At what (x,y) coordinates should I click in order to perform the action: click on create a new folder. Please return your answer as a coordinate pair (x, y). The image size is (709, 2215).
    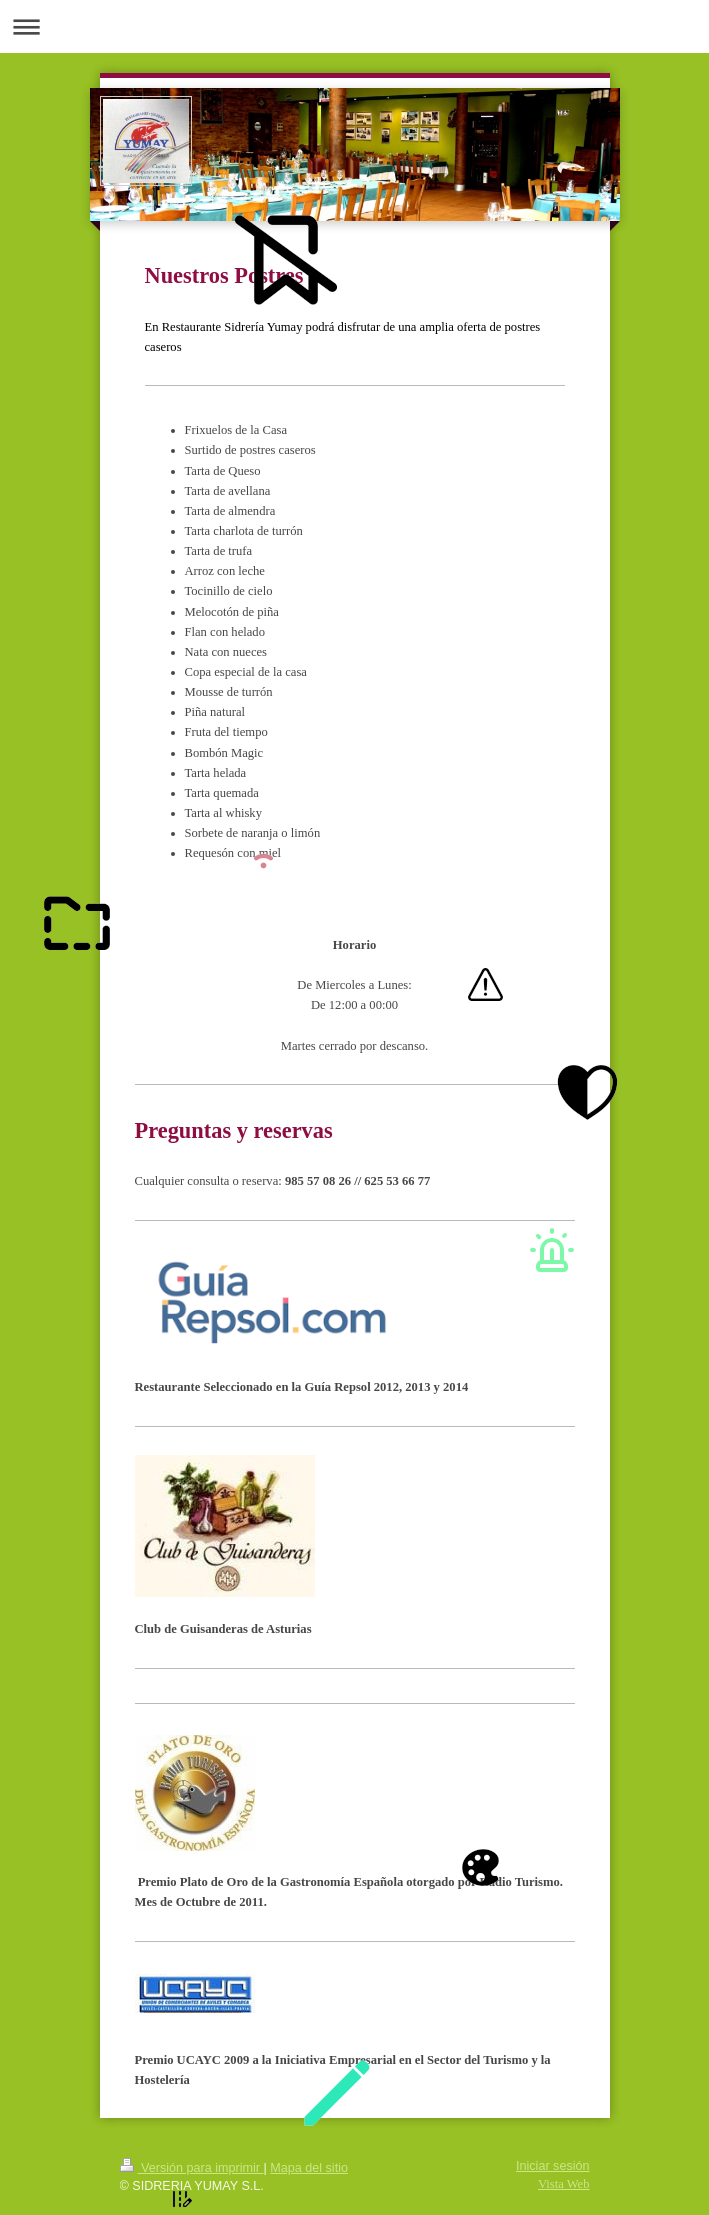
    Looking at the image, I should click on (77, 922).